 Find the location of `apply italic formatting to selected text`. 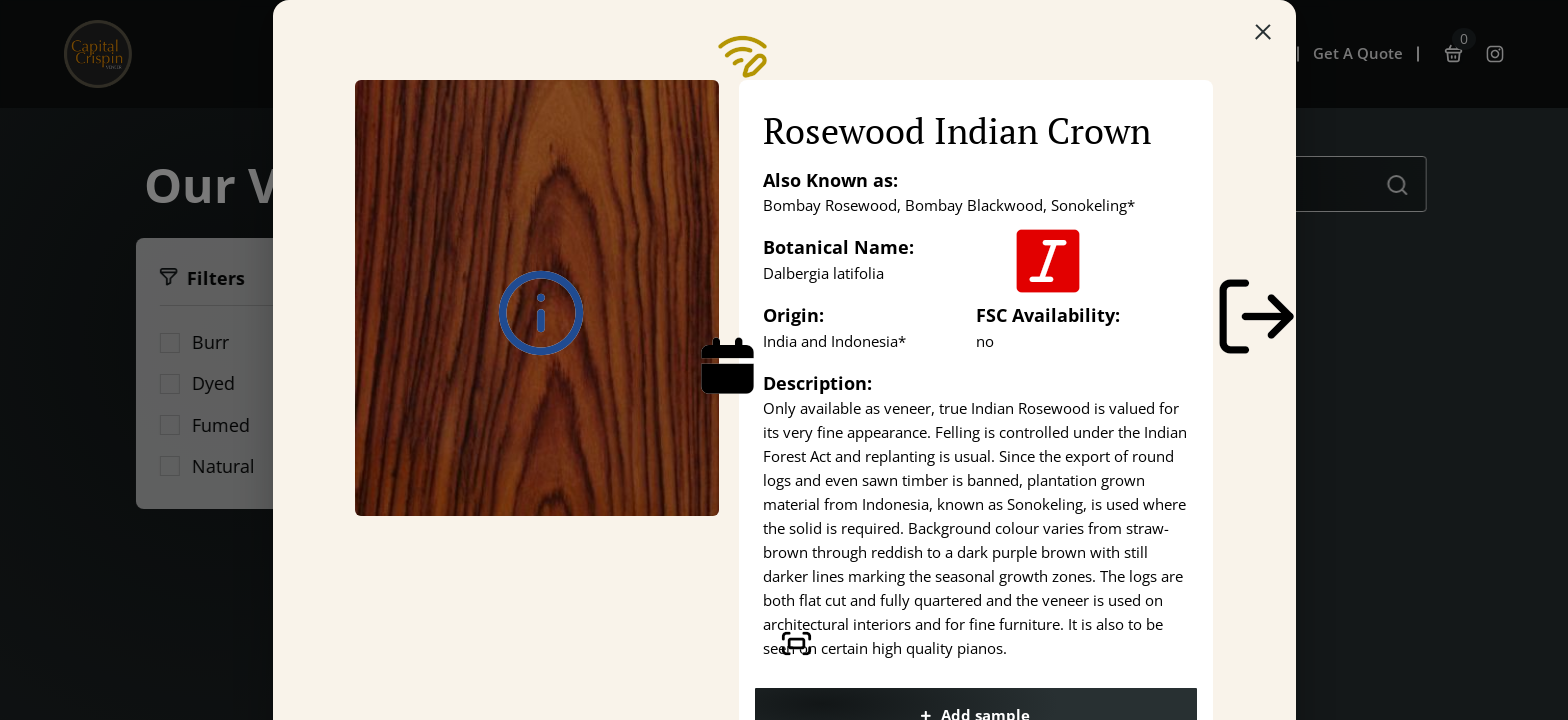

apply italic formatting to selected text is located at coordinates (1048, 261).